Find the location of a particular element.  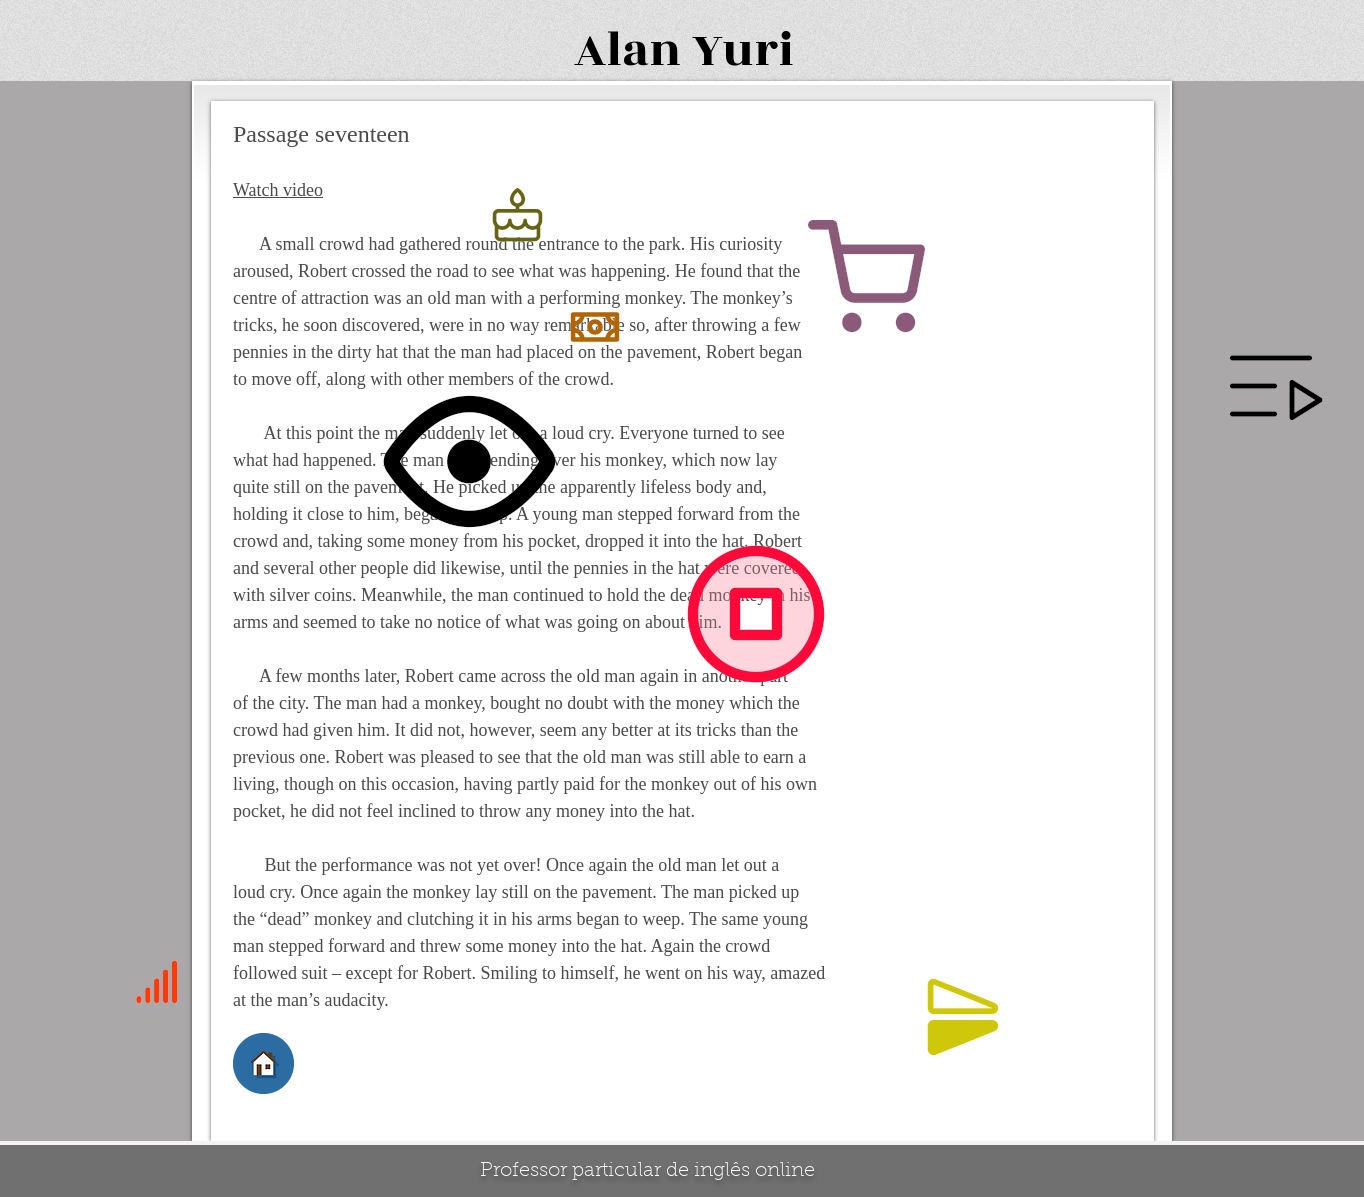

view birthday or celebration reminders is located at coordinates (517, 218).